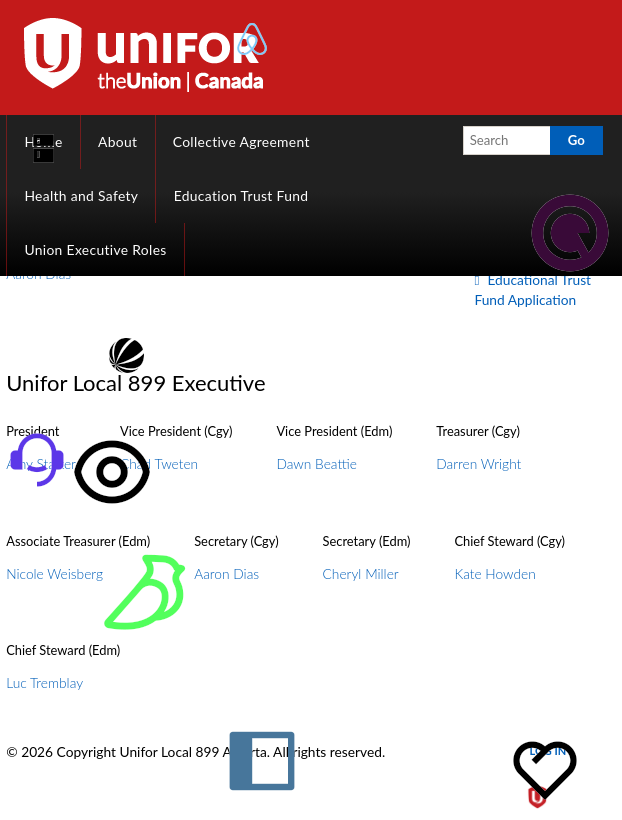 The height and width of the screenshot is (820, 622). I want to click on add item to favorites, so click(545, 770).